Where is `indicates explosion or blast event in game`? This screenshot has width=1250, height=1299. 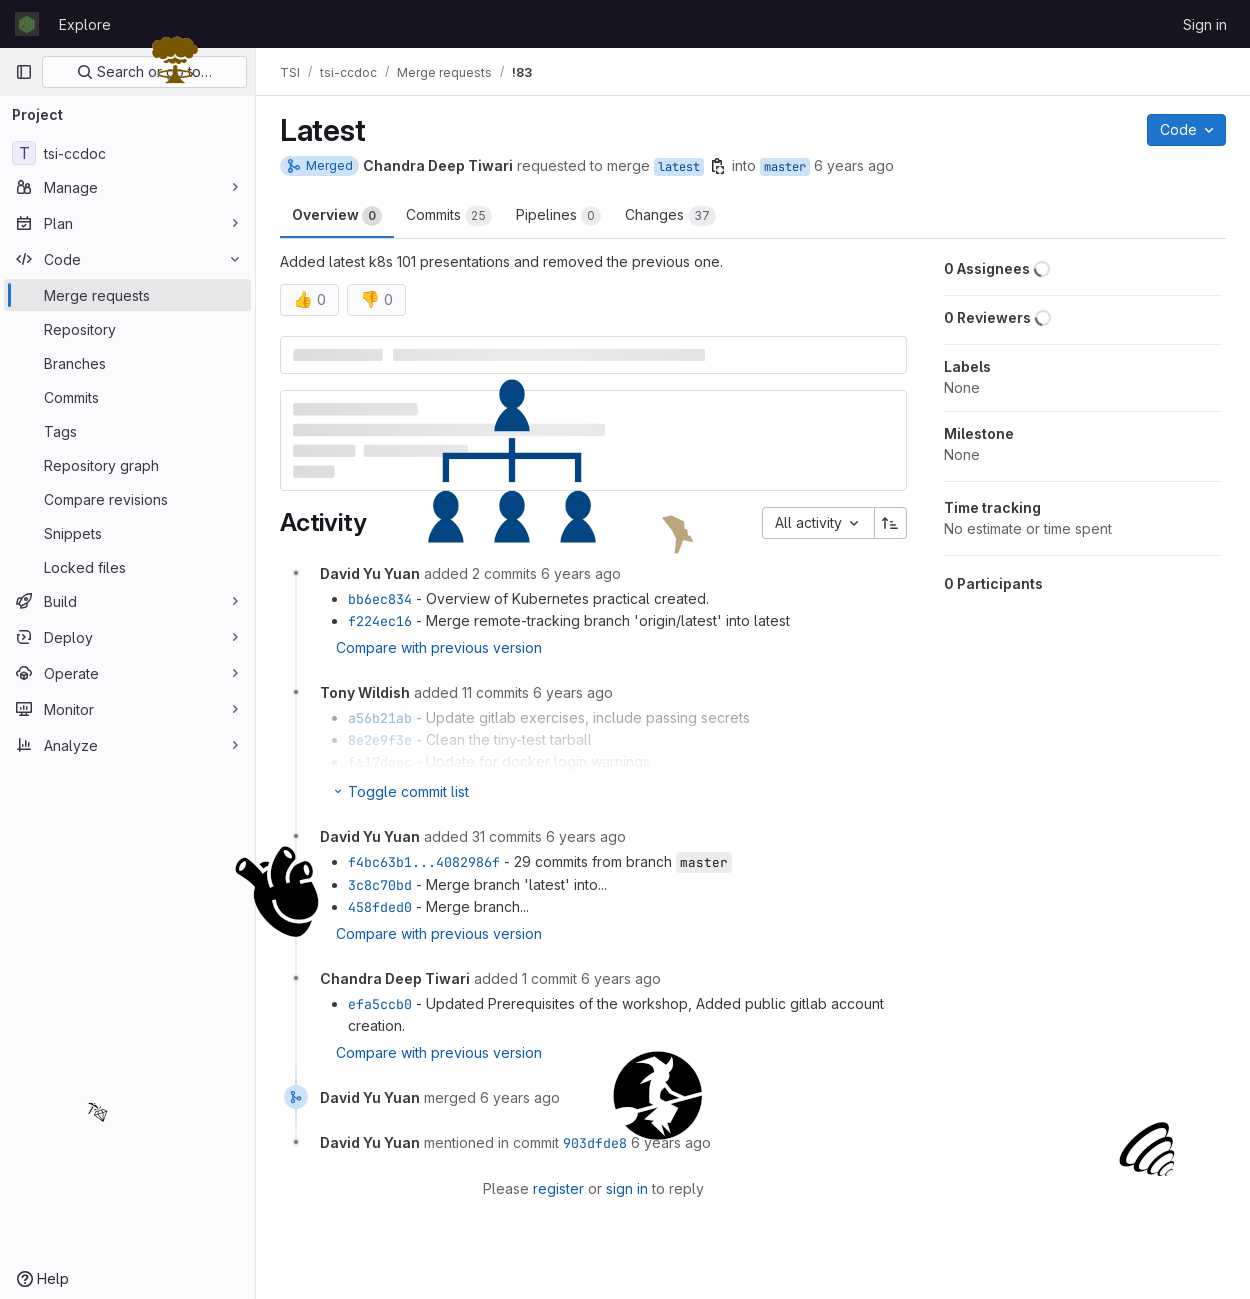
indicates explosion or blast event in game is located at coordinates (175, 60).